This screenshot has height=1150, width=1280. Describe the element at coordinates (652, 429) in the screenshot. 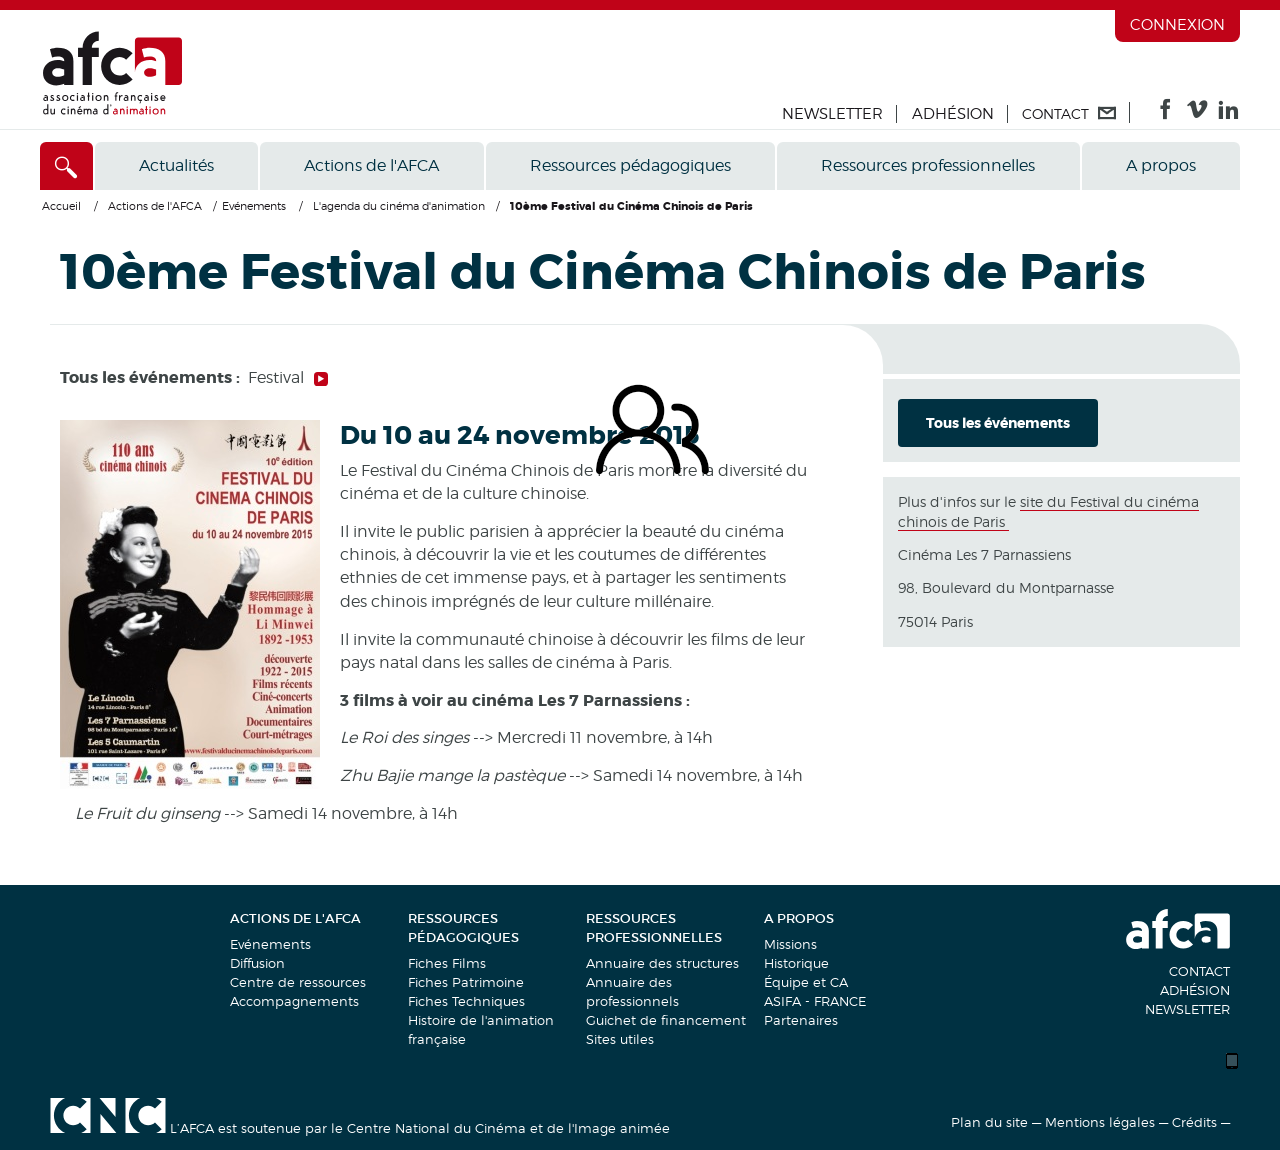

I see `view team members or collaborators` at that location.